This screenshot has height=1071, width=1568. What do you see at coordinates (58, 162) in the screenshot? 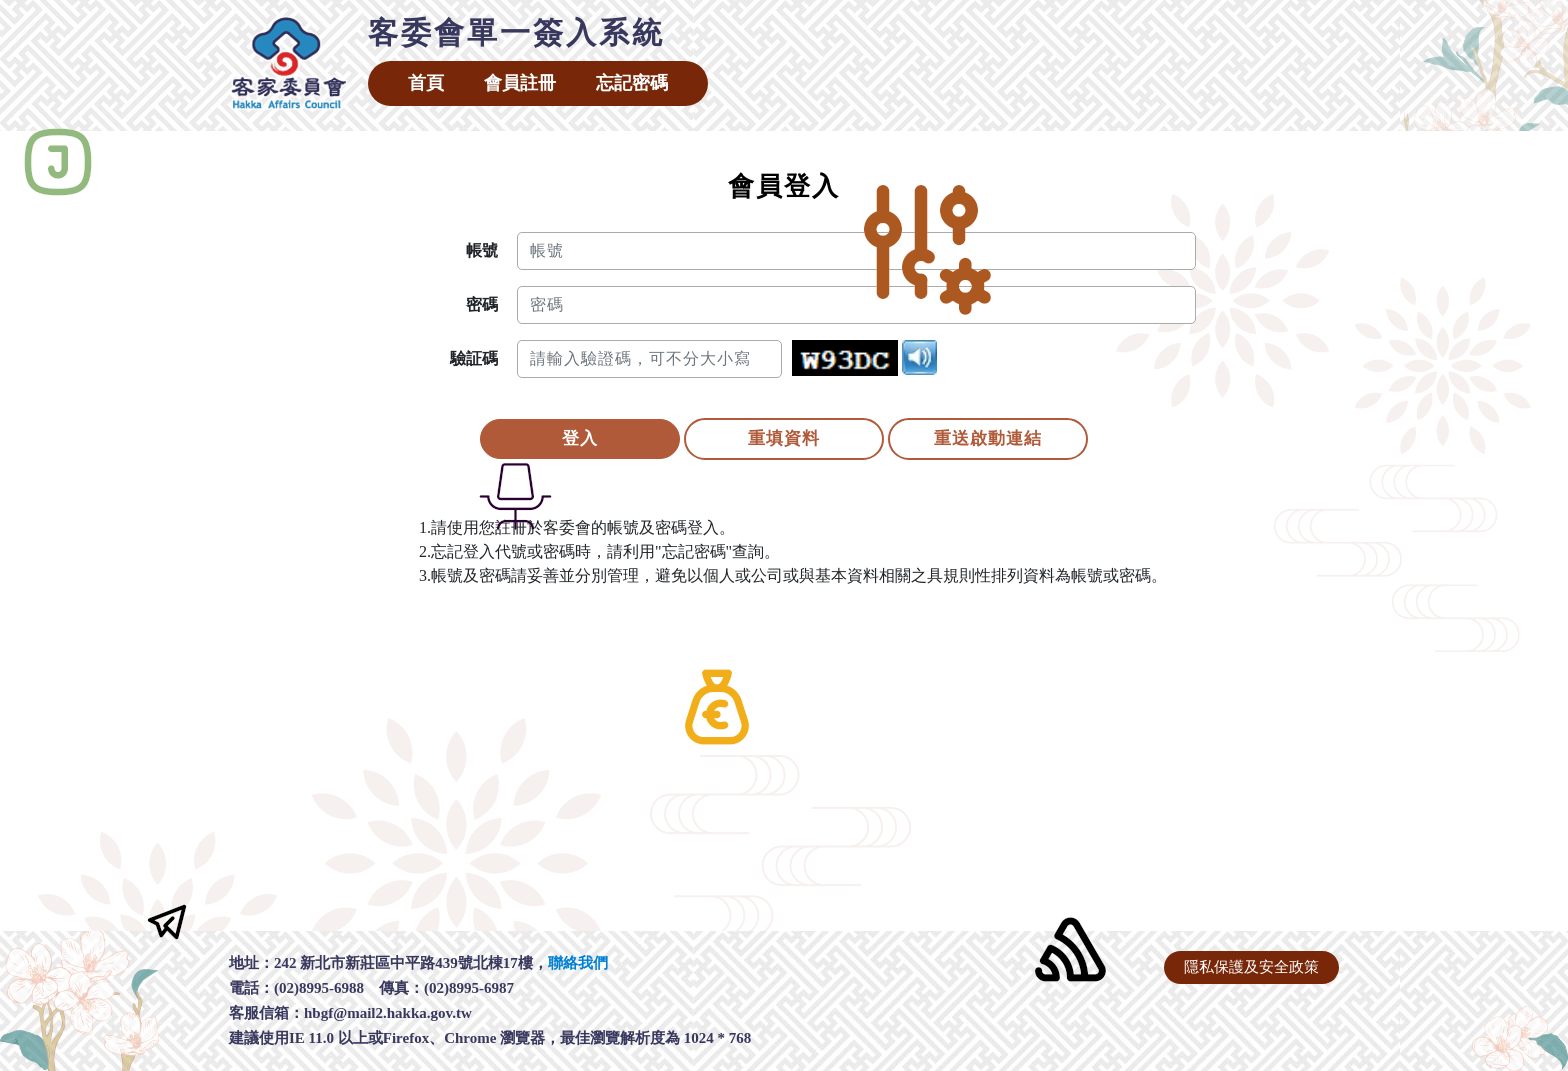
I see `represents an app or service starting with the letter "j"` at bounding box center [58, 162].